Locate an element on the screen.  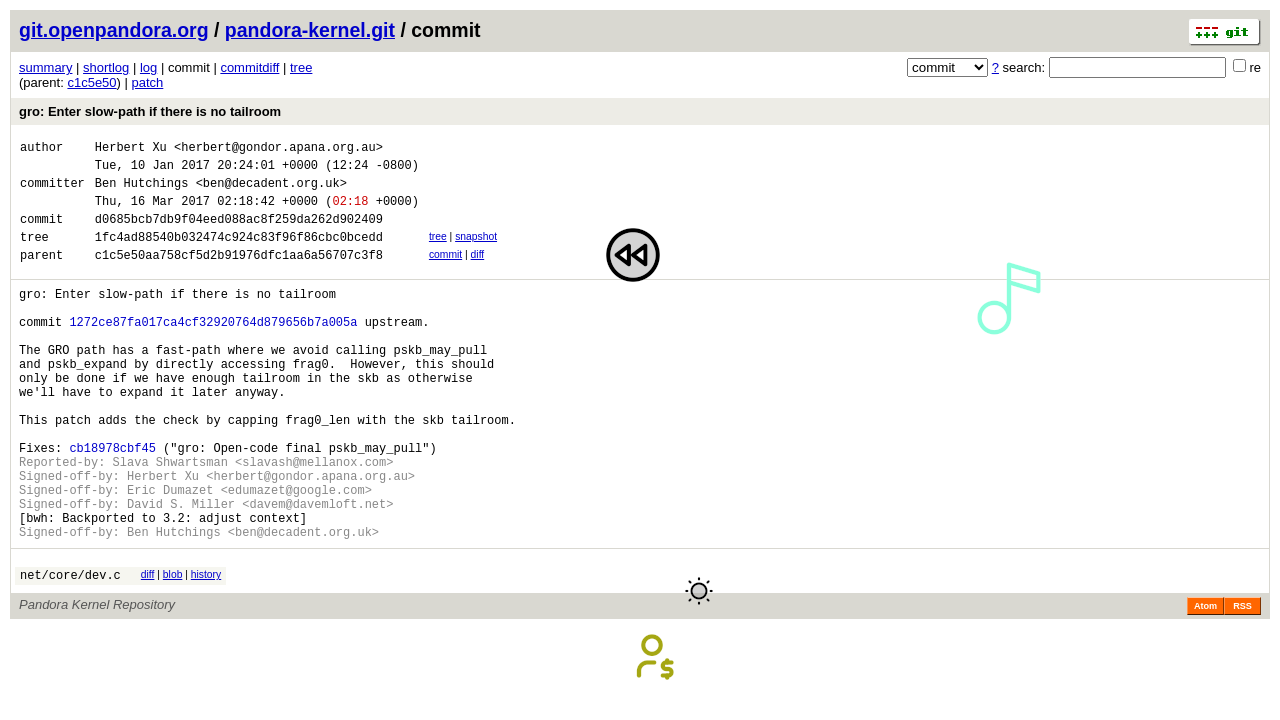
access music or audio player is located at coordinates (1009, 297).